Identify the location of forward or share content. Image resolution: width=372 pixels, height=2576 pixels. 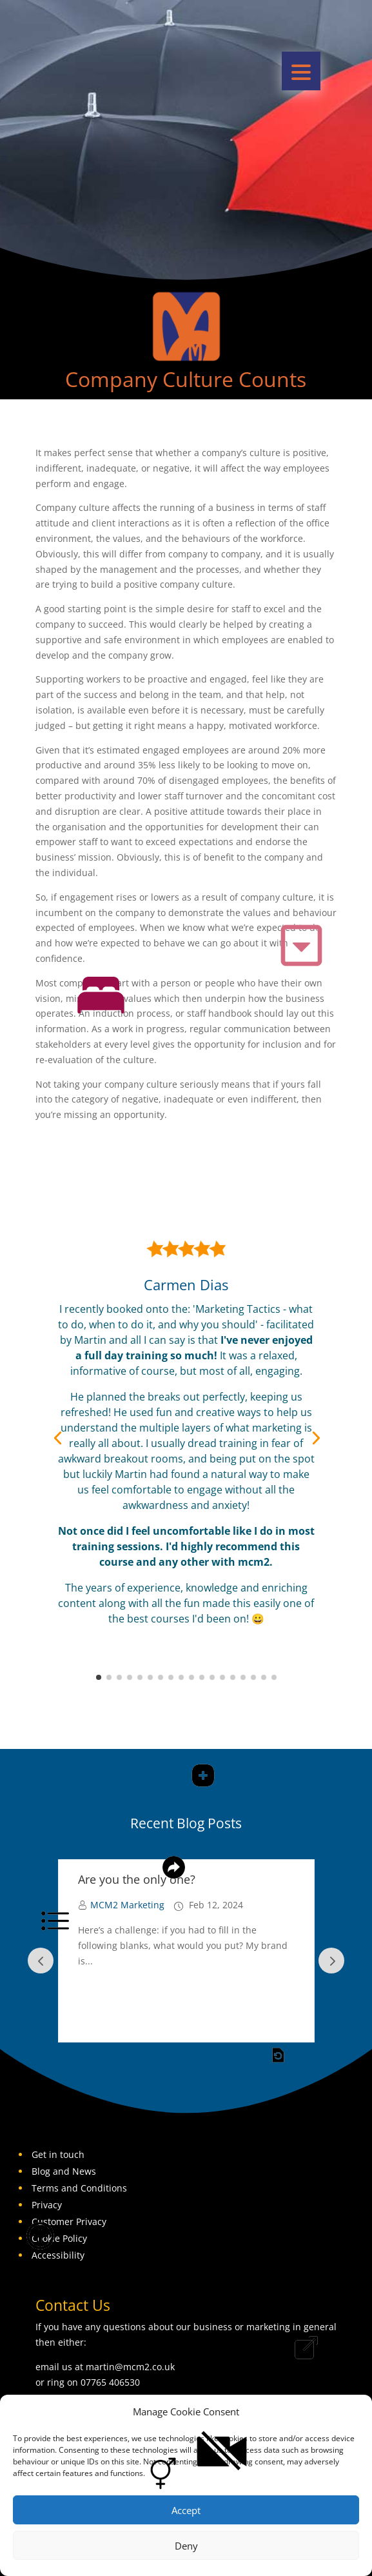
(173, 1867).